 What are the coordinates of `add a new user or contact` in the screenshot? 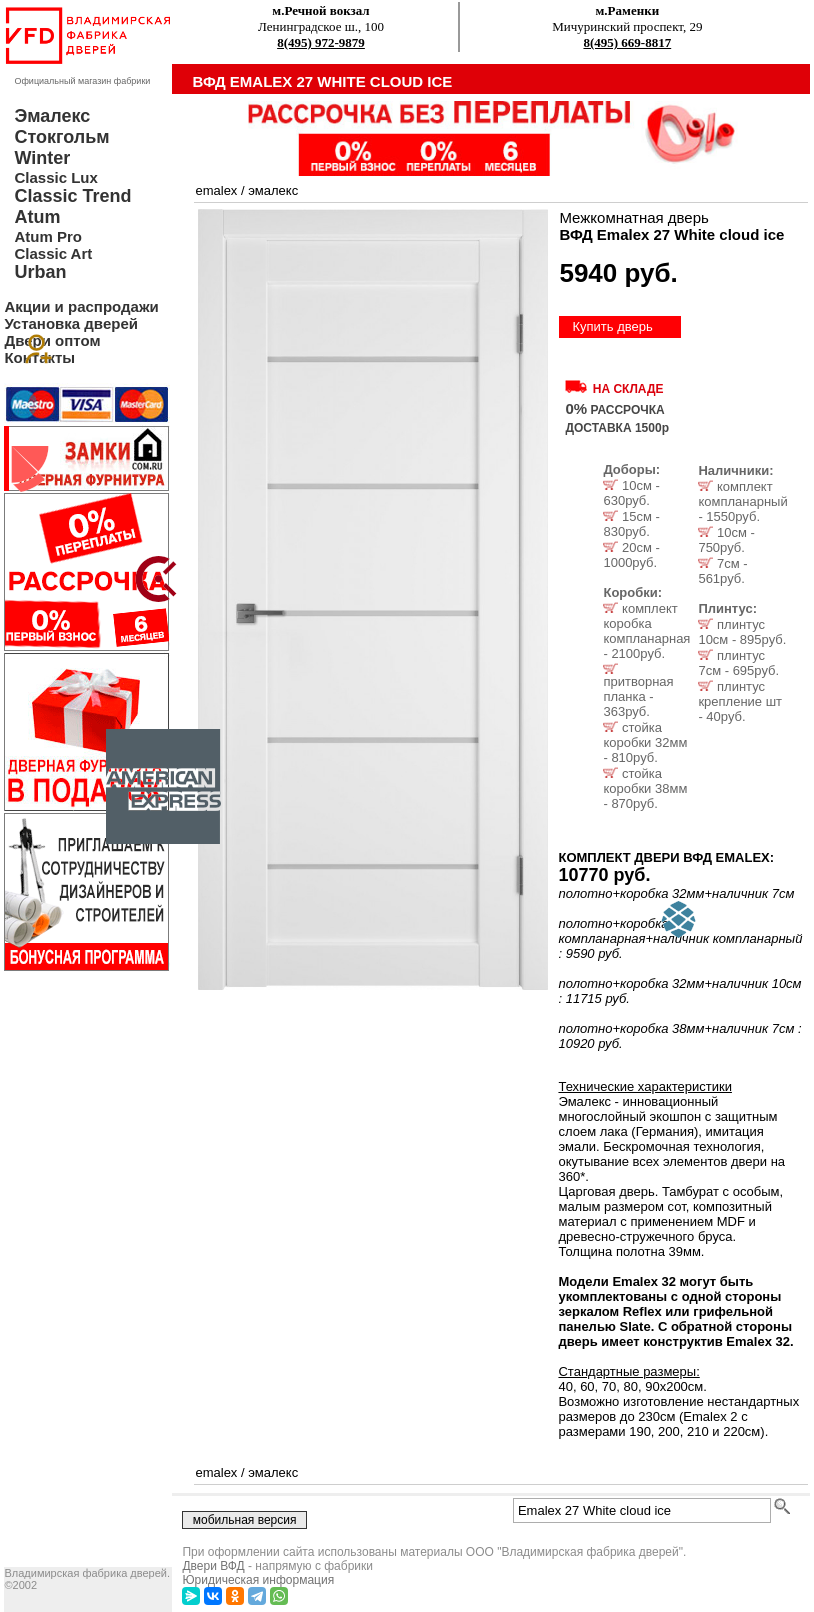 It's located at (36, 349).